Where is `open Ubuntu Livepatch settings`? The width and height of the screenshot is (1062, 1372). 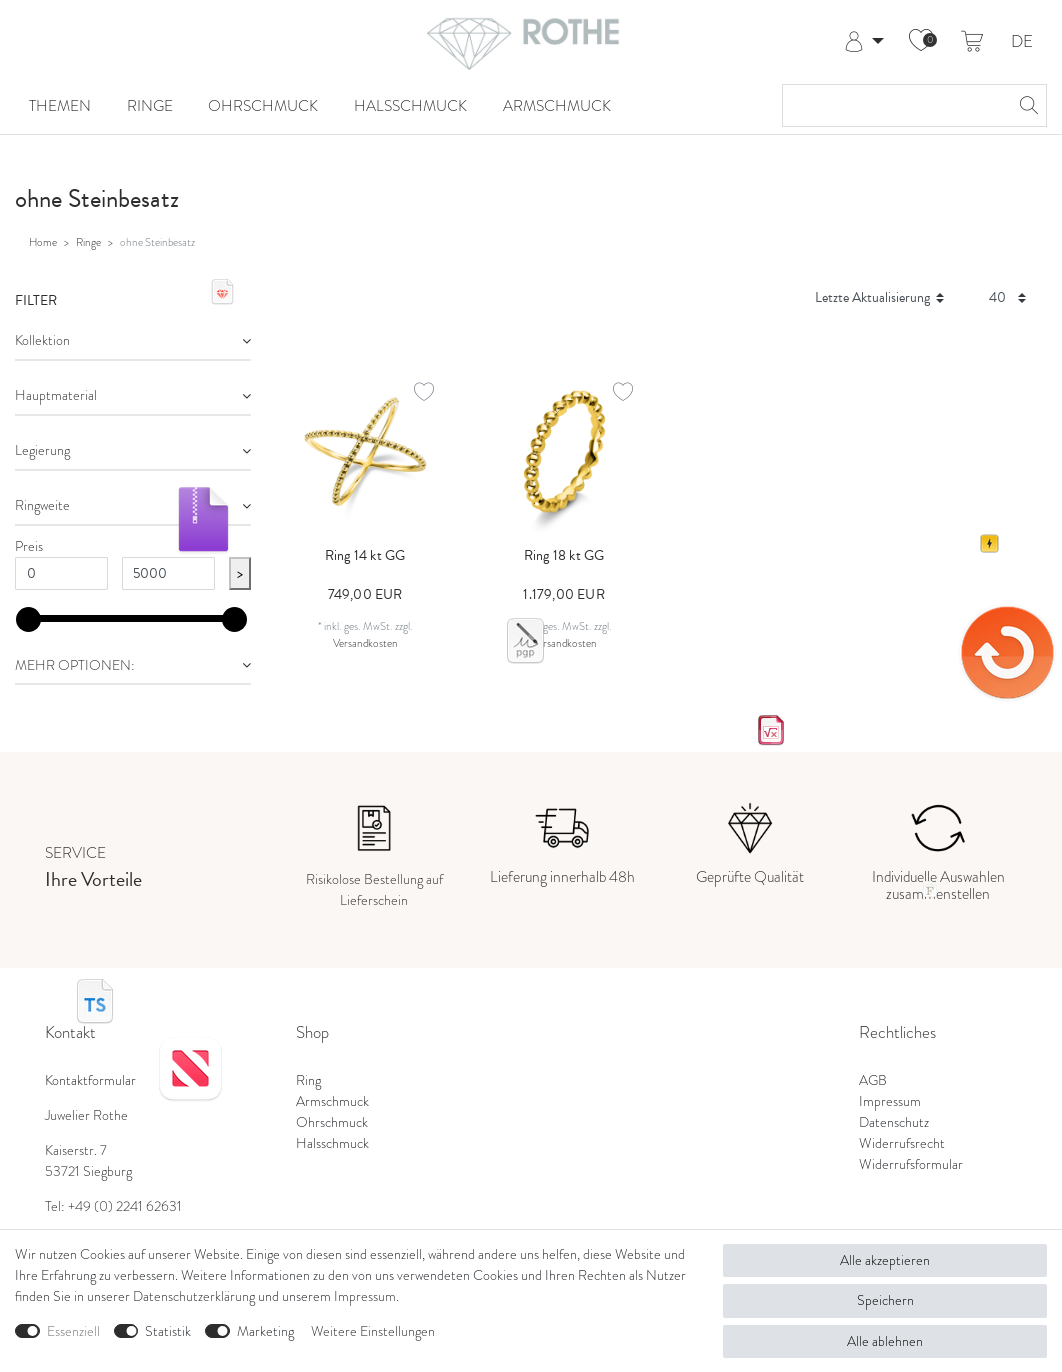 open Ubuntu Livepatch settings is located at coordinates (1007, 652).